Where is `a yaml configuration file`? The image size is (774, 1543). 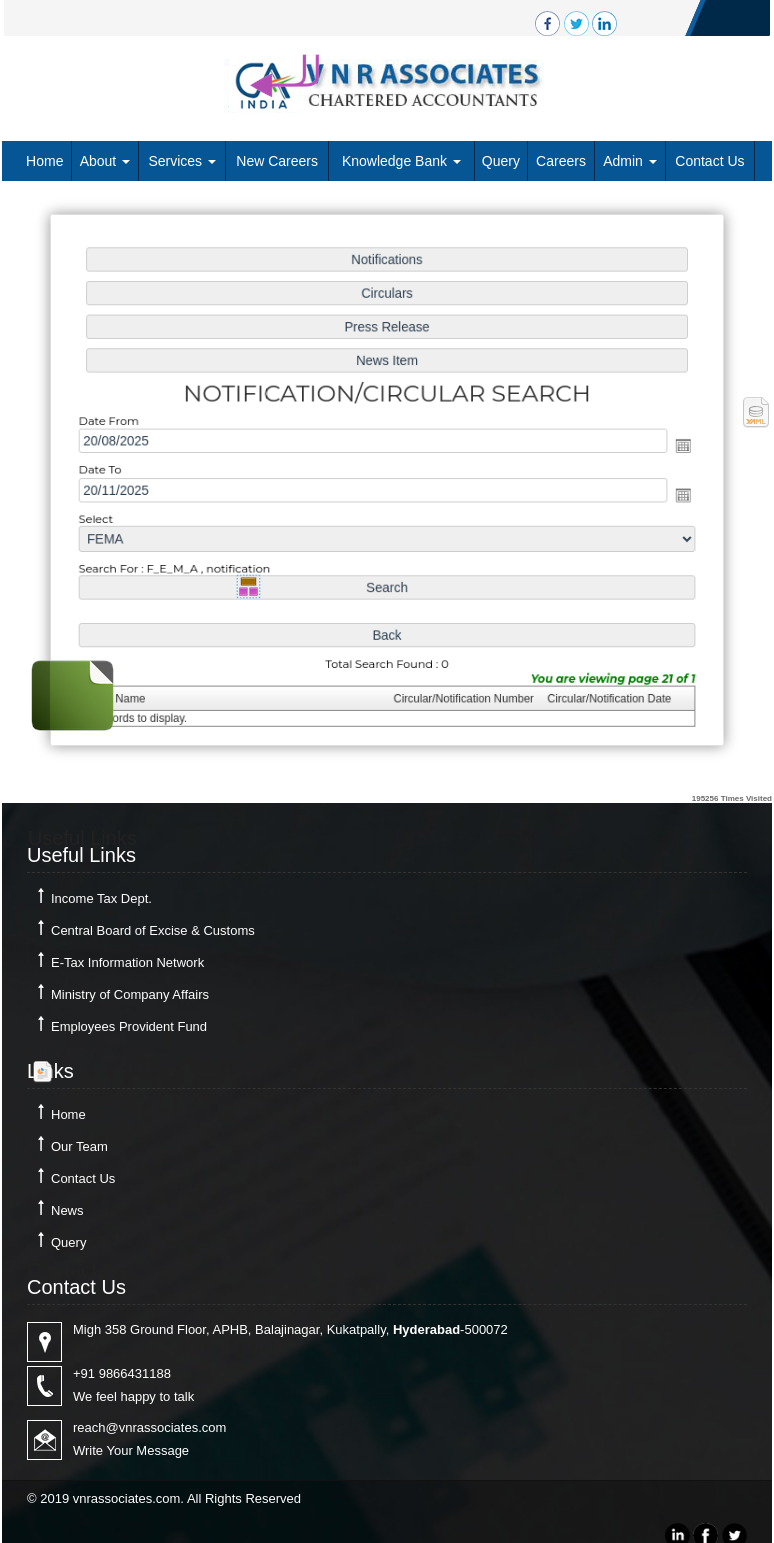 a yaml configuration file is located at coordinates (756, 412).